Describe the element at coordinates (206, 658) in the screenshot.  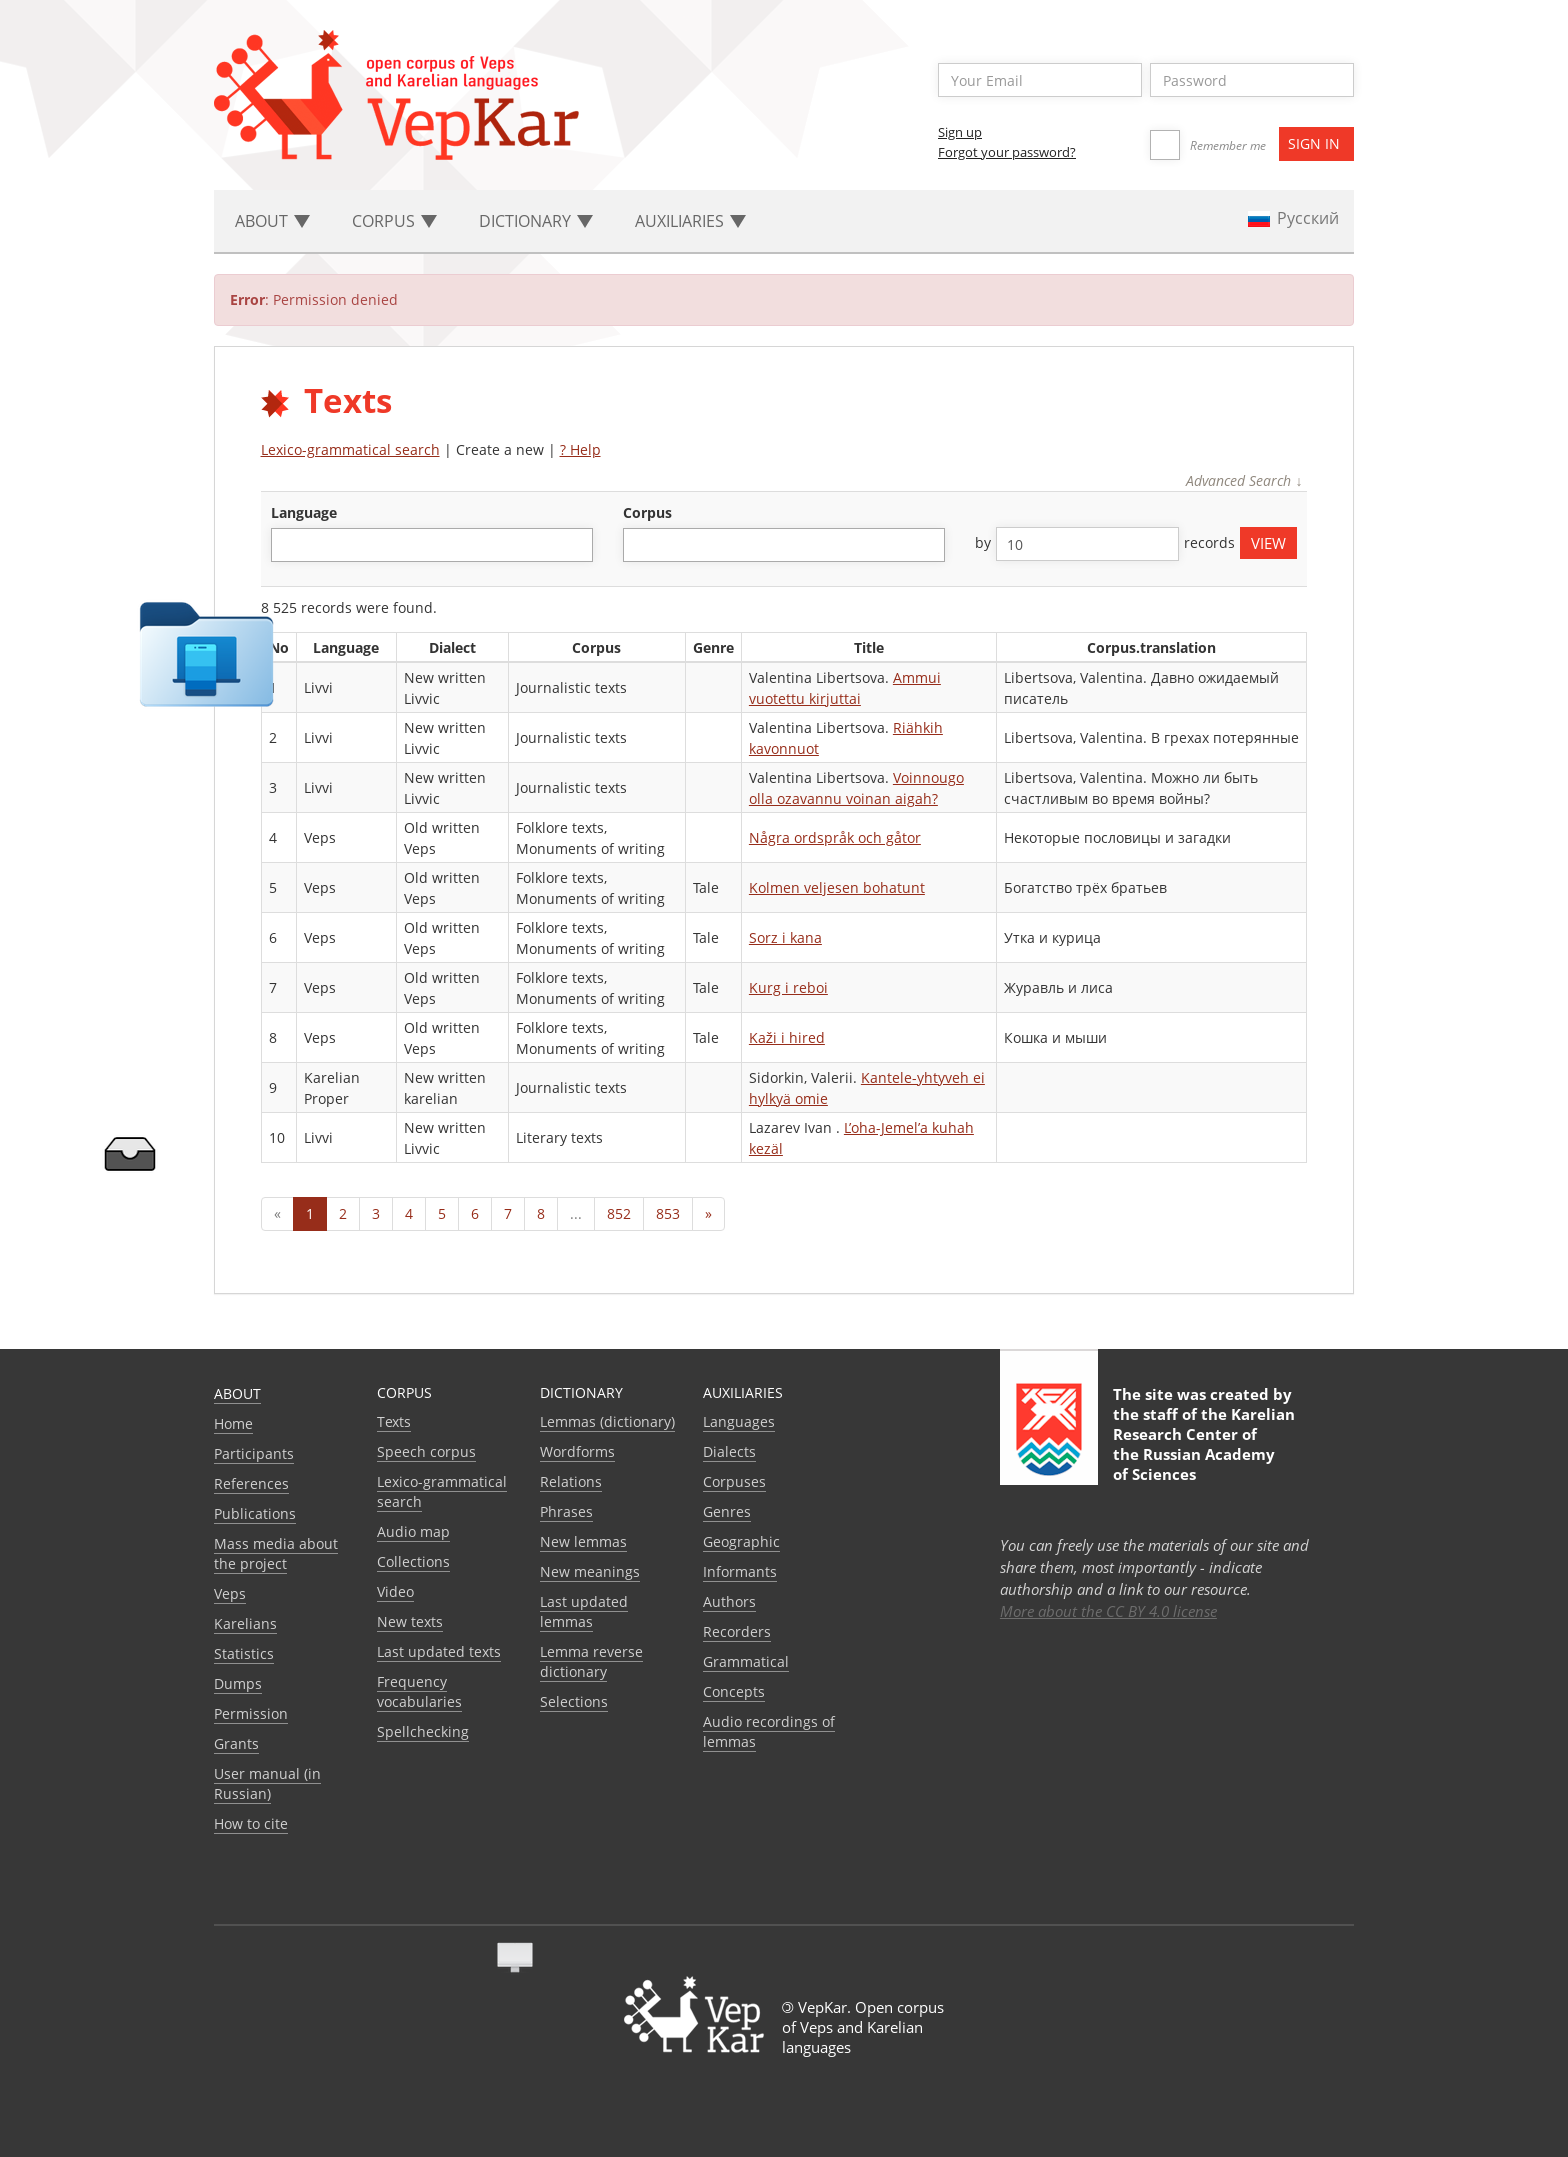
I see `open folder containing Microsoft Mitra or telephony files` at that location.